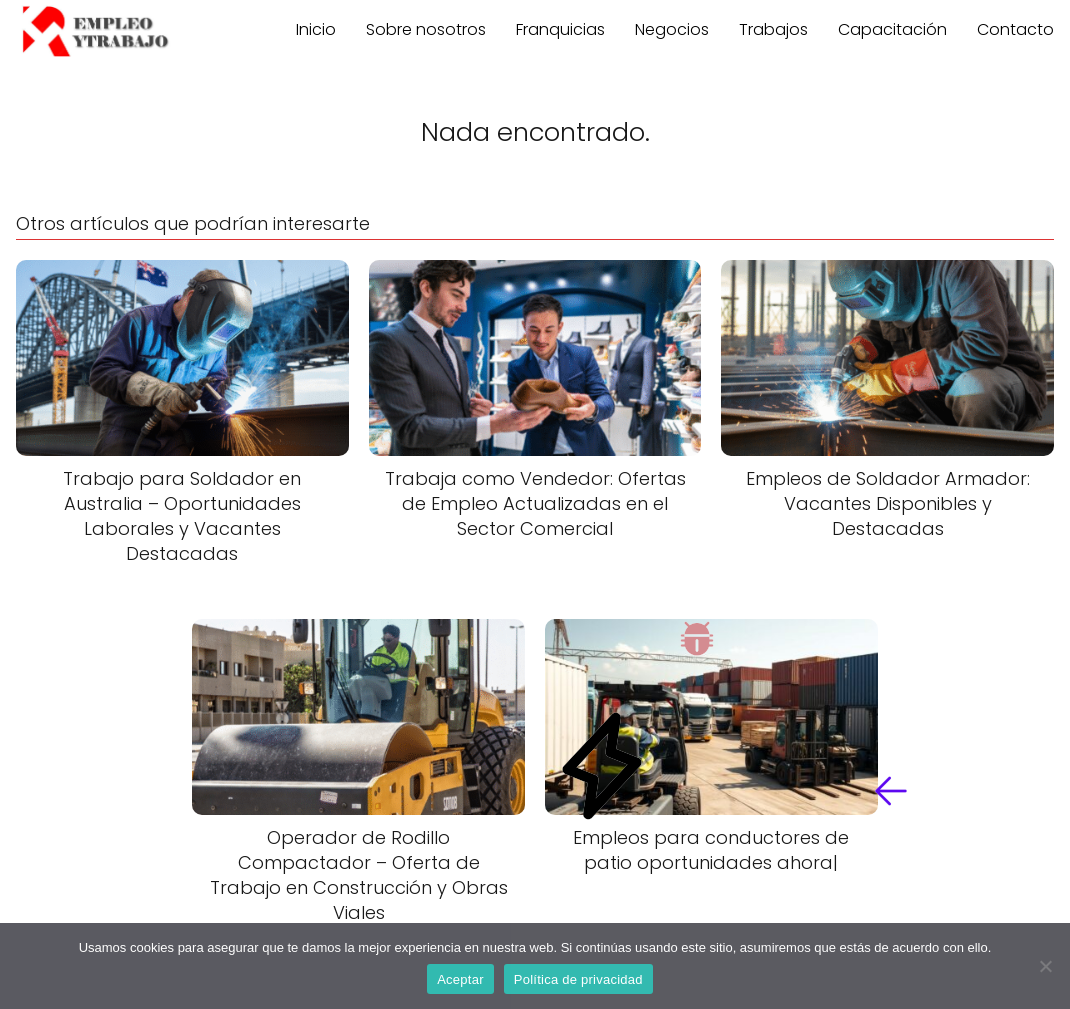 Image resolution: width=1070 pixels, height=1009 pixels. What do you see at coordinates (697, 638) in the screenshot?
I see `report a bug or issue` at bounding box center [697, 638].